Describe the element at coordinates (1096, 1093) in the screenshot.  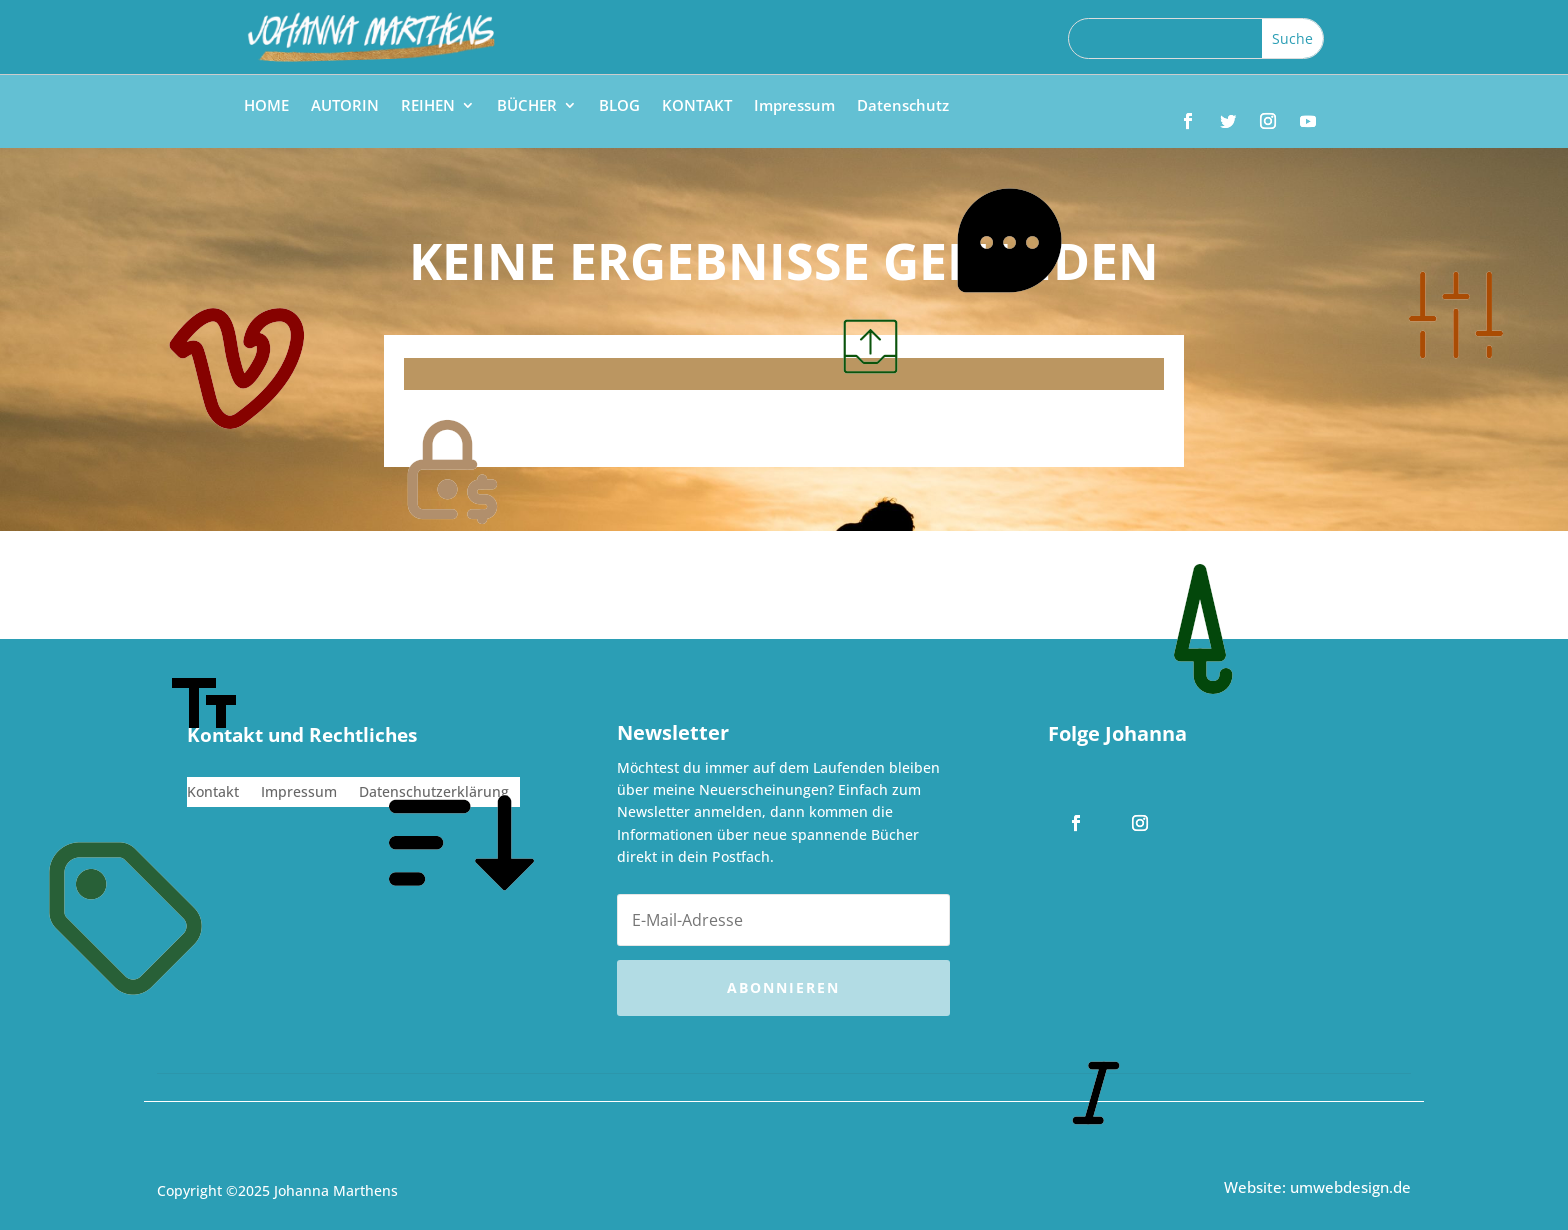
I see `apply italic formatting to selected text` at that location.